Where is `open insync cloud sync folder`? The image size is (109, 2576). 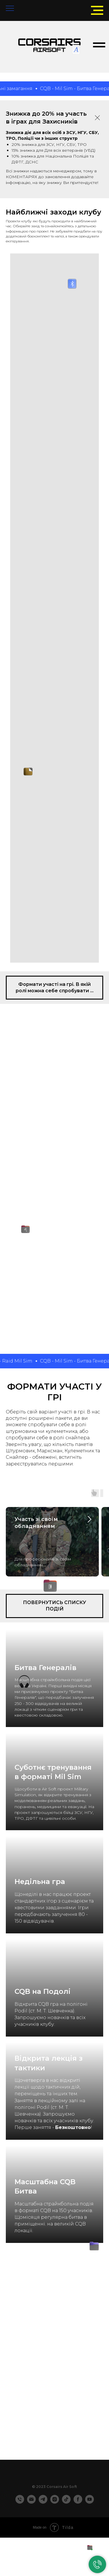
open insync cloud sync folder is located at coordinates (25, 1229).